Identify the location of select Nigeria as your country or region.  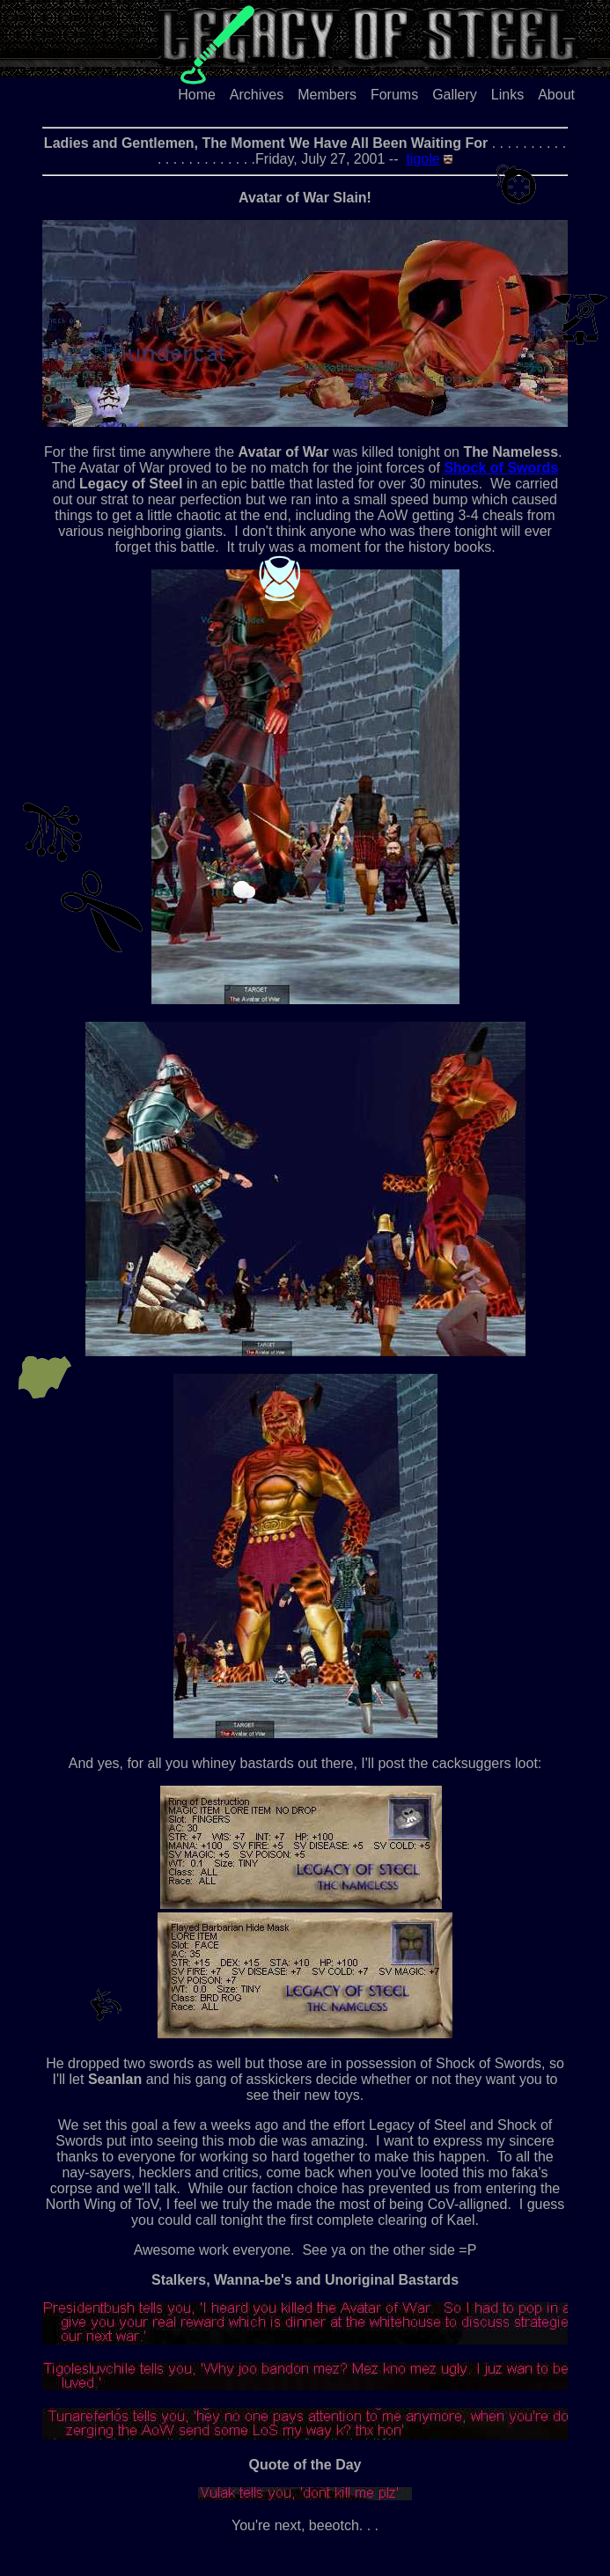
(45, 1377).